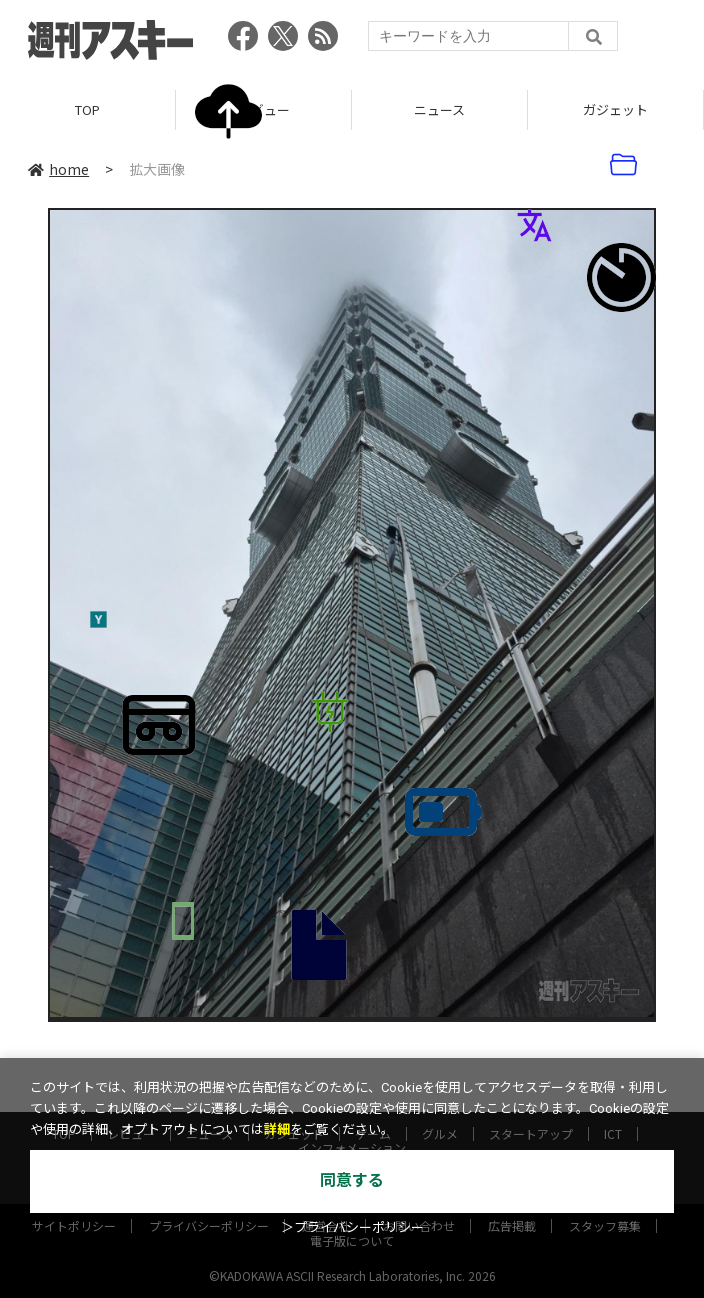  Describe the element at coordinates (623, 164) in the screenshot. I see `open folder to view contents` at that location.